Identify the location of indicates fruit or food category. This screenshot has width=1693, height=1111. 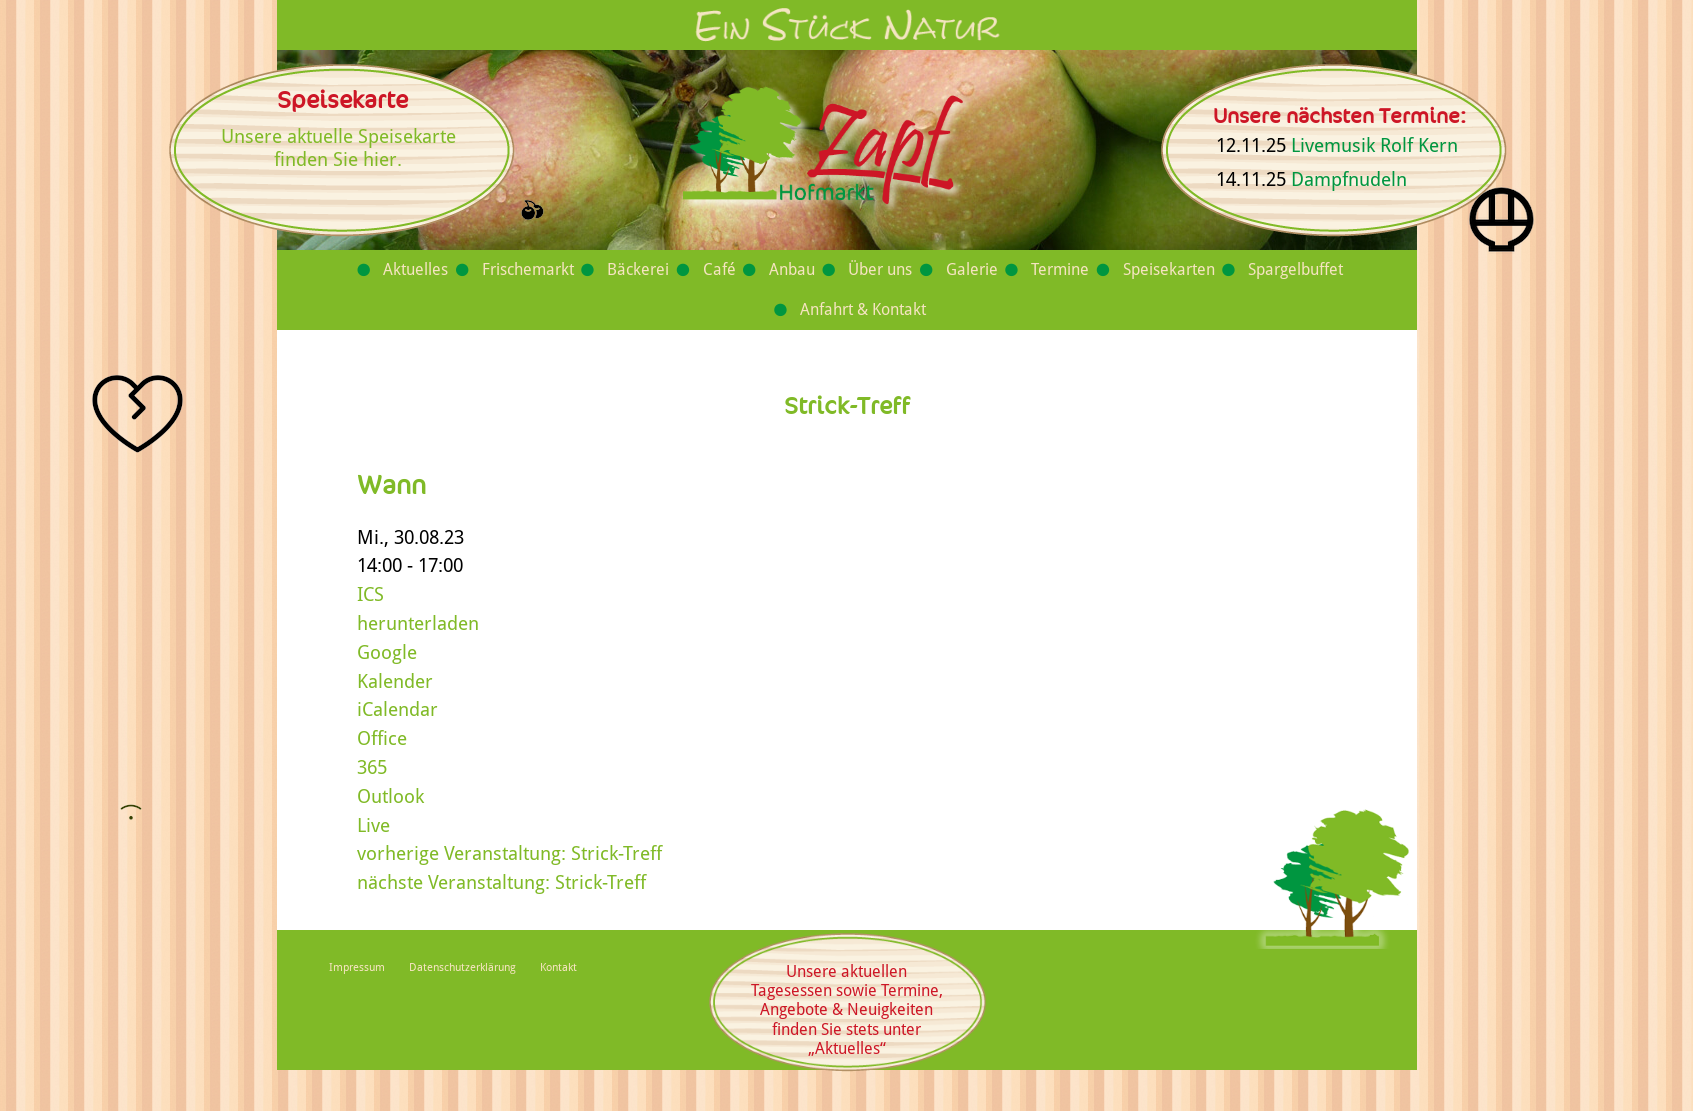
(532, 210).